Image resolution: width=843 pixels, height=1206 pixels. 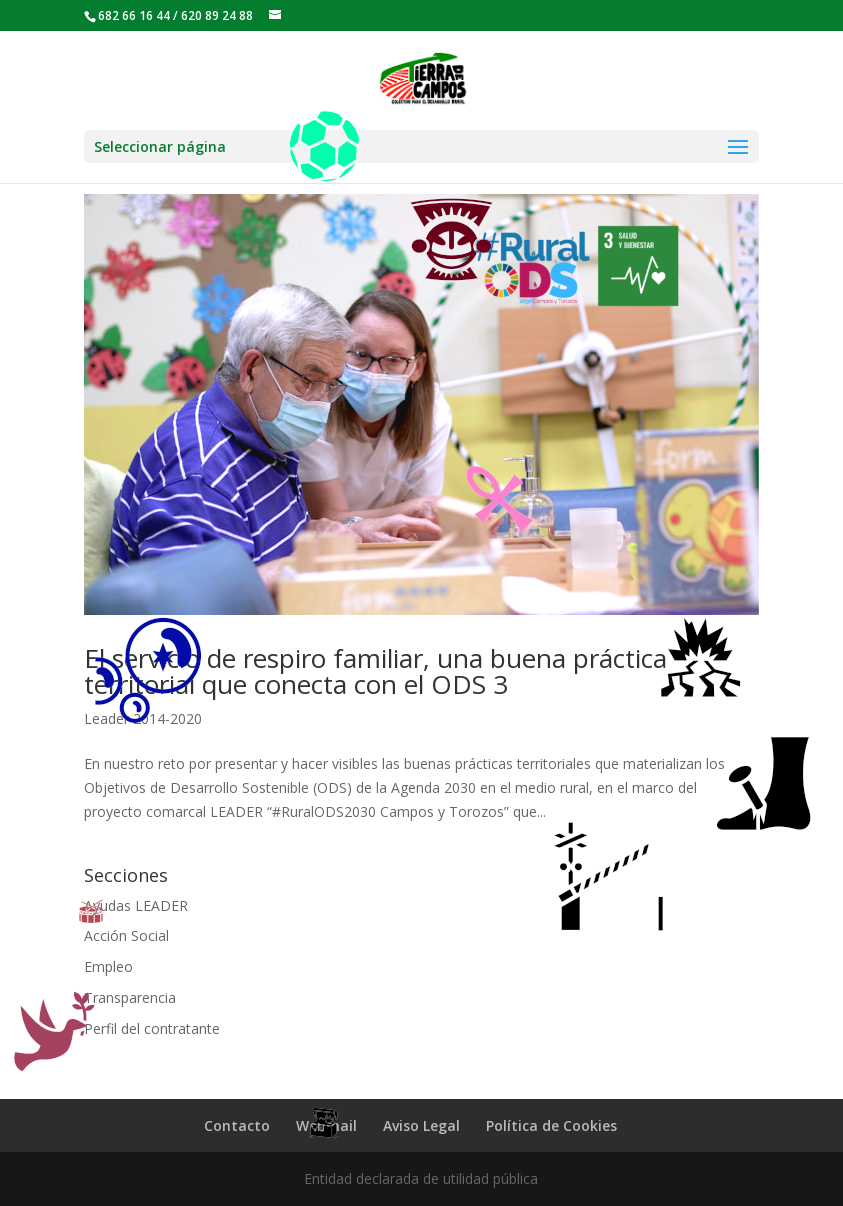 What do you see at coordinates (148, 671) in the screenshot?
I see `dragon ball collectible items in a game interface` at bounding box center [148, 671].